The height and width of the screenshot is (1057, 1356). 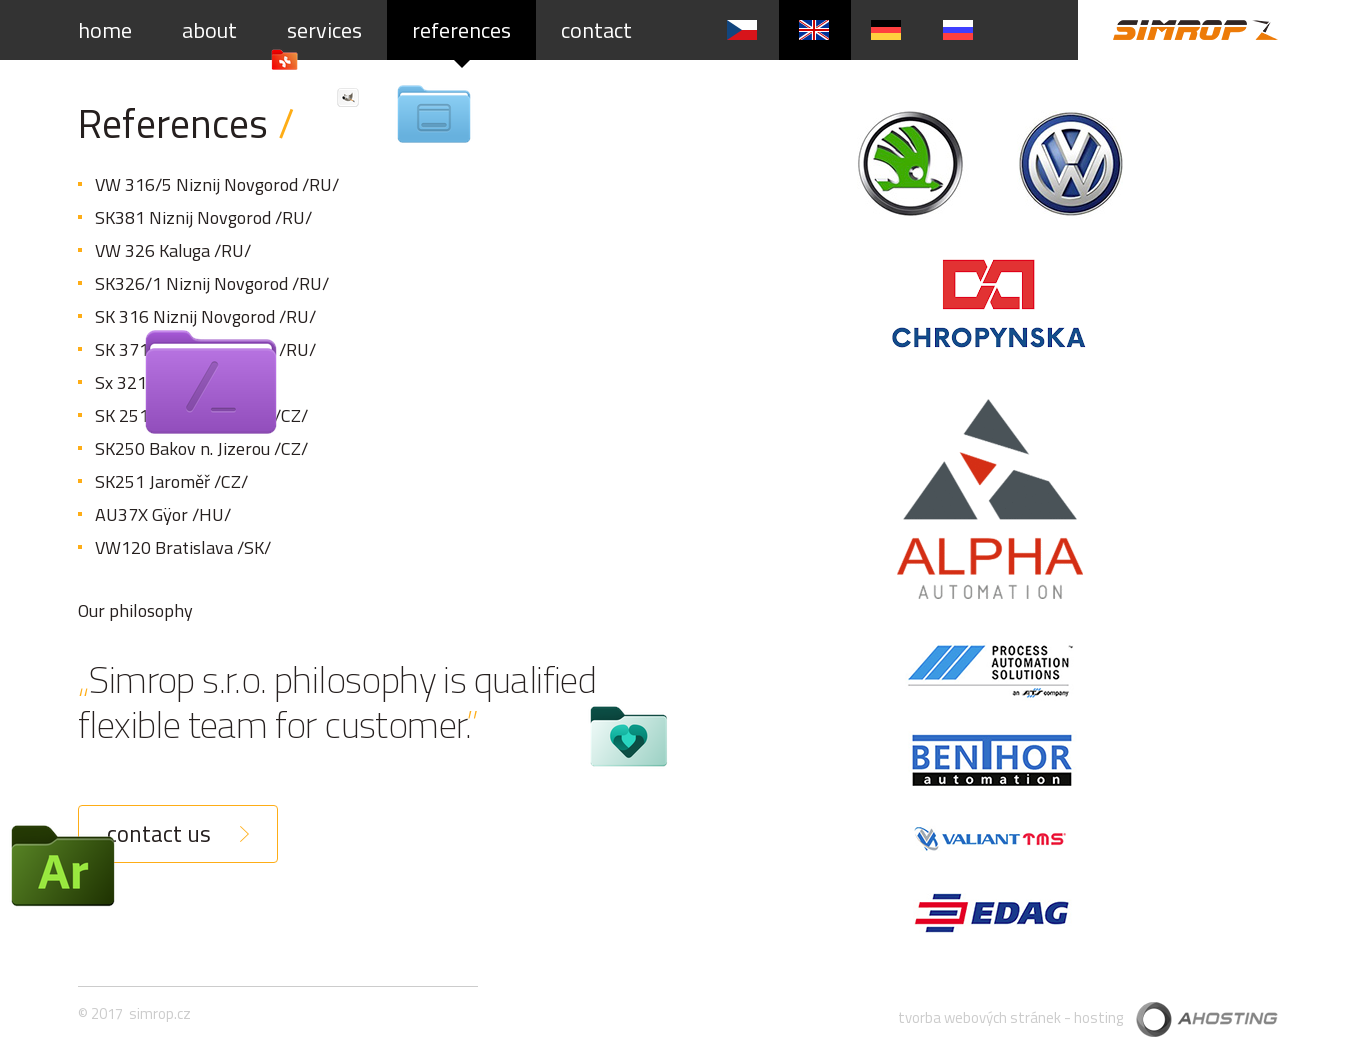 What do you see at coordinates (434, 114) in the screenshot?
I see `open your desktop folder` at bounding box center [434, 114].